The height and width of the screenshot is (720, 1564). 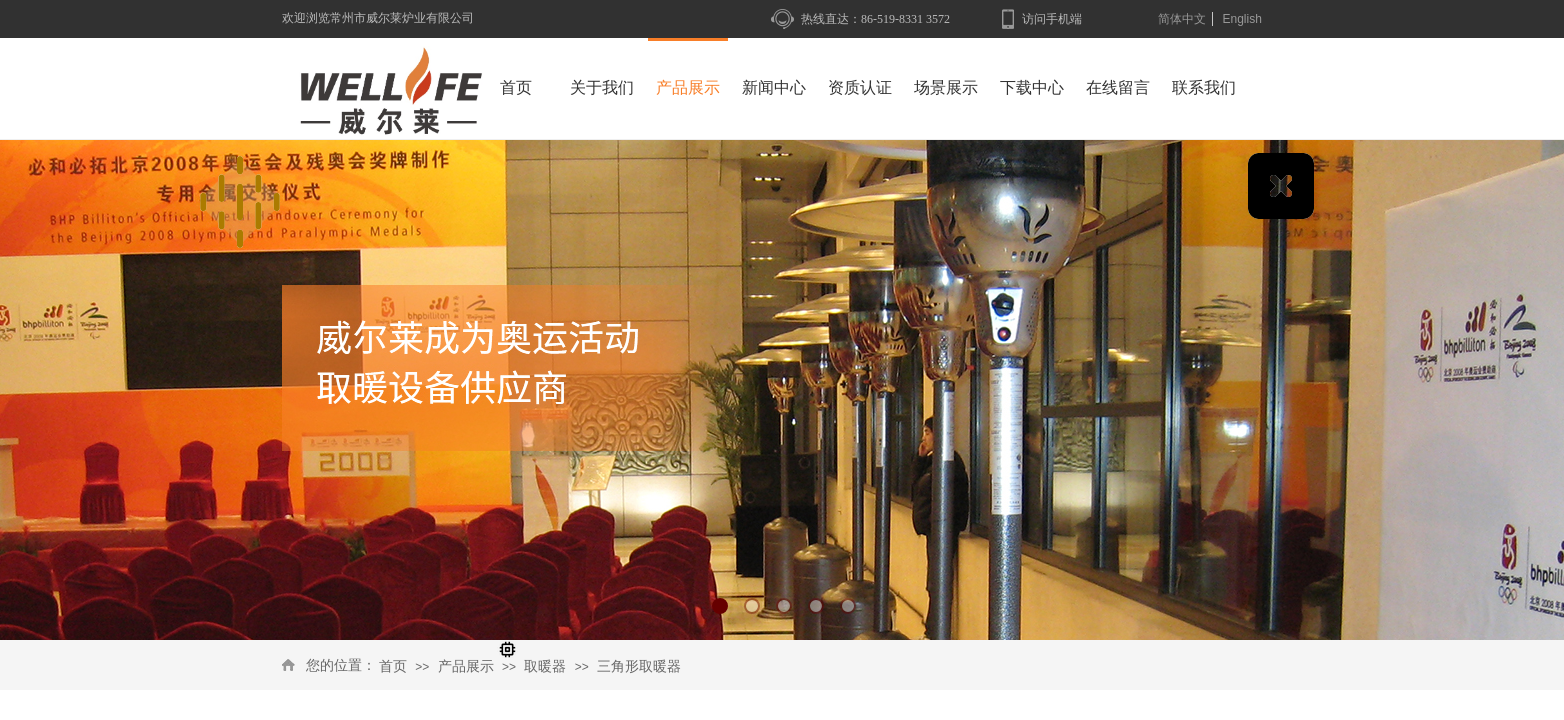 I want to click on open google podcasts app, so click(x=240, y=202).